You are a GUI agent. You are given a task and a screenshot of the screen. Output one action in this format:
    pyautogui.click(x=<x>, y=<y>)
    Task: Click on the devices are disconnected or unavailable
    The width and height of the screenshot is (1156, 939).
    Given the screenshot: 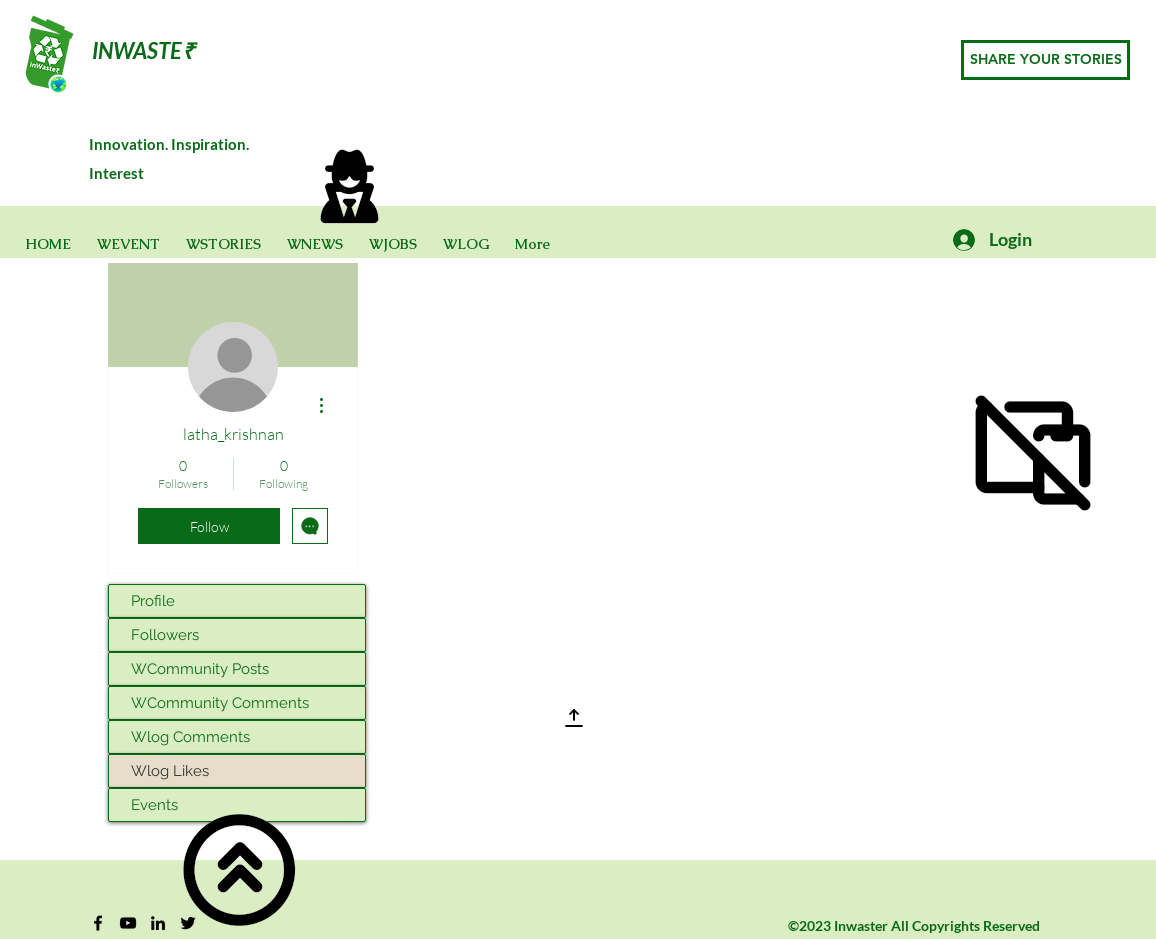 What is the action you would take?
    pyautogui.click(x=1033, y=453)
    